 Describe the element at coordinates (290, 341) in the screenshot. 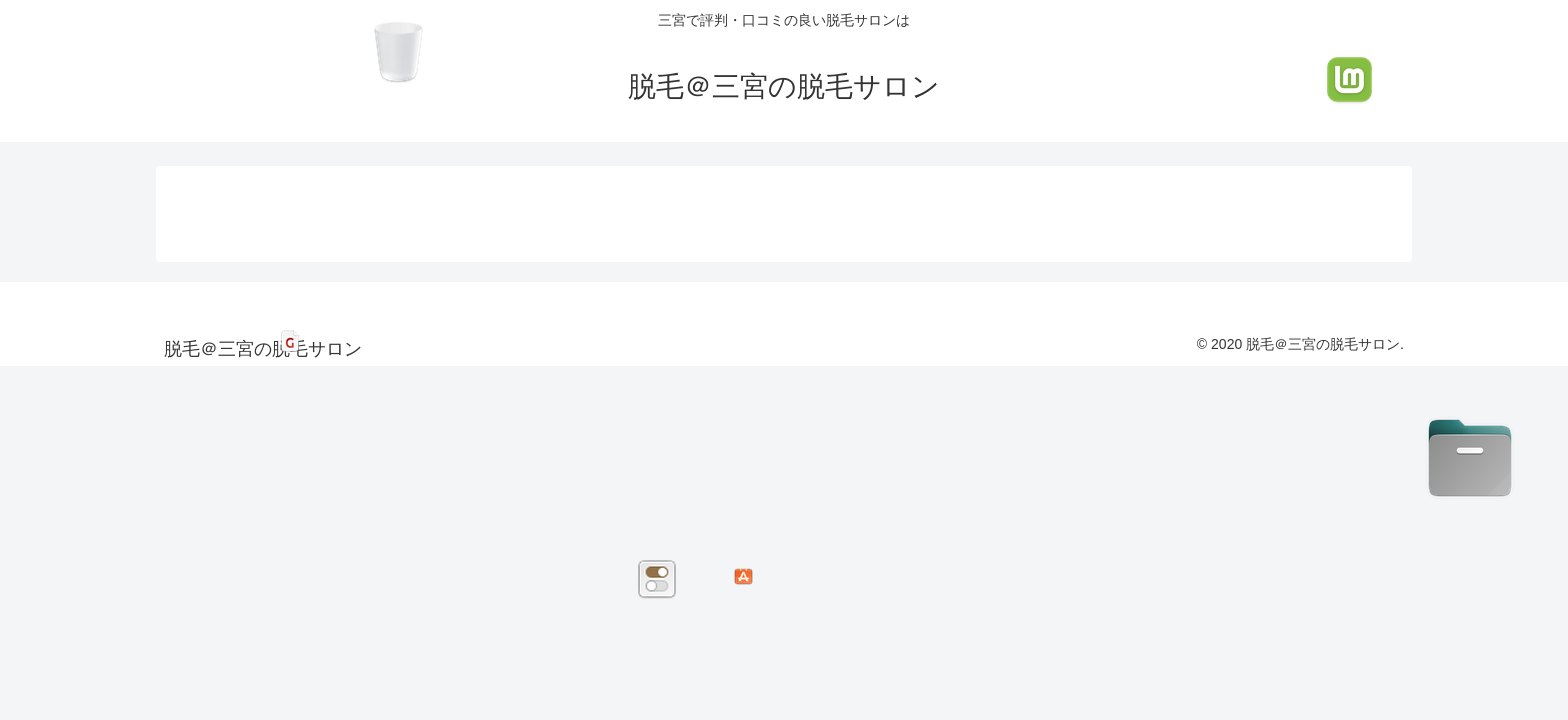

I see `a g-code file for 3D printing or CNC machining` at that location.